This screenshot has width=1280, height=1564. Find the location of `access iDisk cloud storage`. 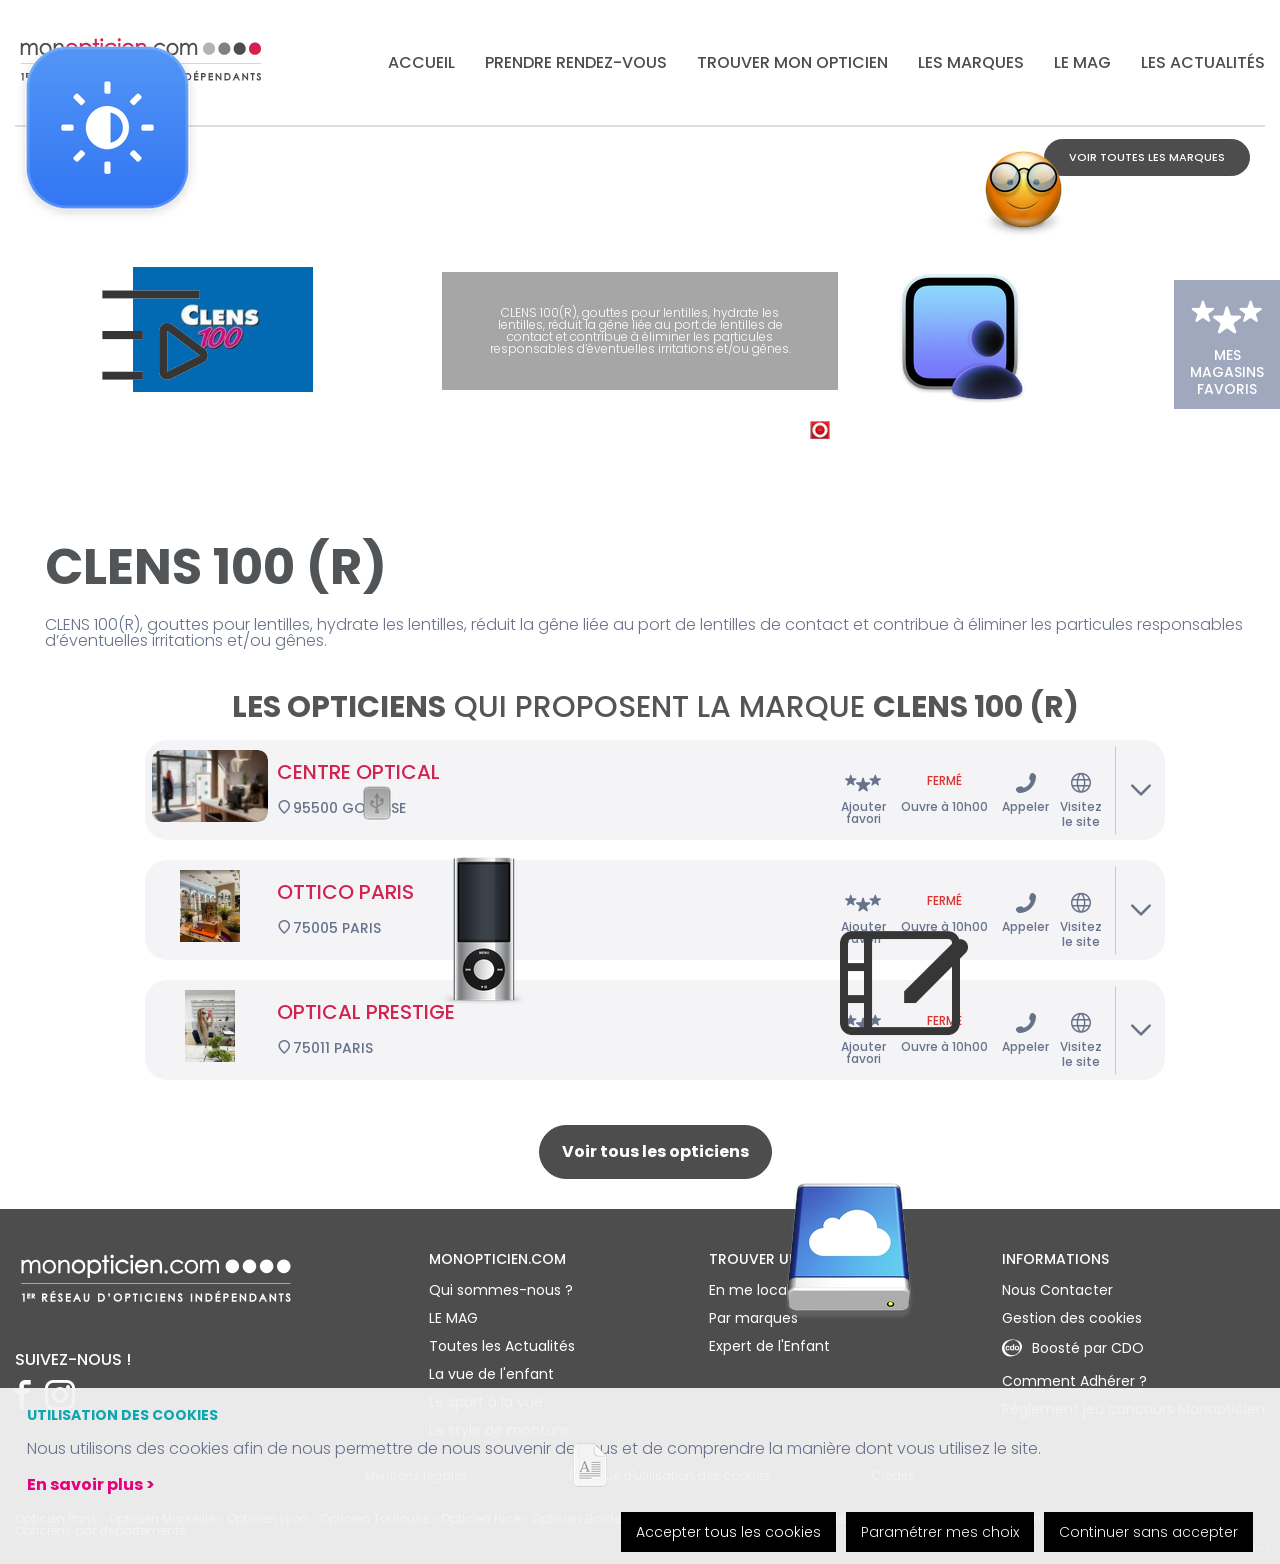

access iDisk cloud storage is located at coordinates (849, 1251).